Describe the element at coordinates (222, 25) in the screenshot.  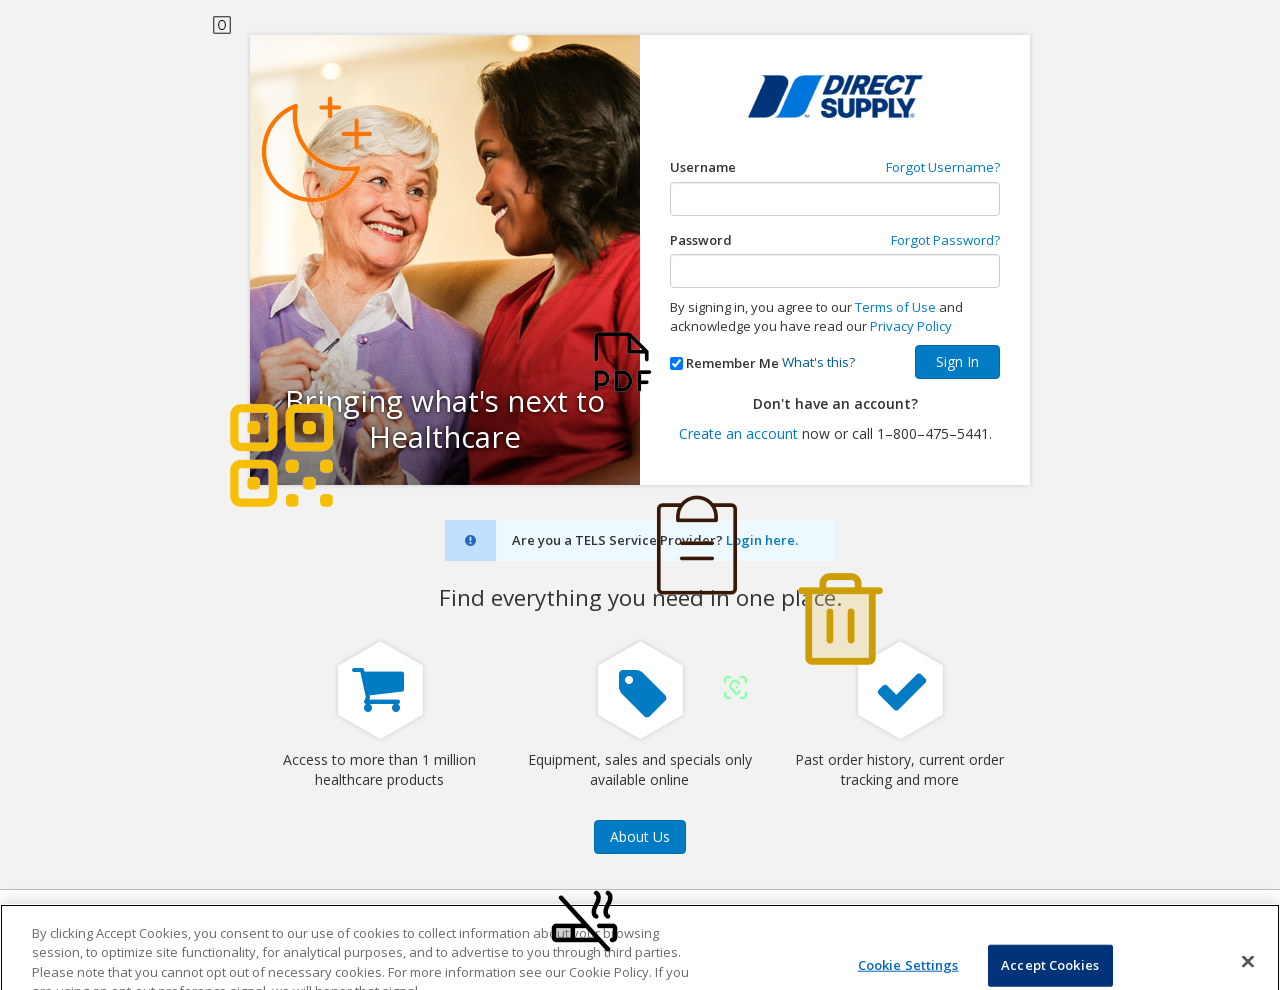
I see `indicates zero or no items` at that location.